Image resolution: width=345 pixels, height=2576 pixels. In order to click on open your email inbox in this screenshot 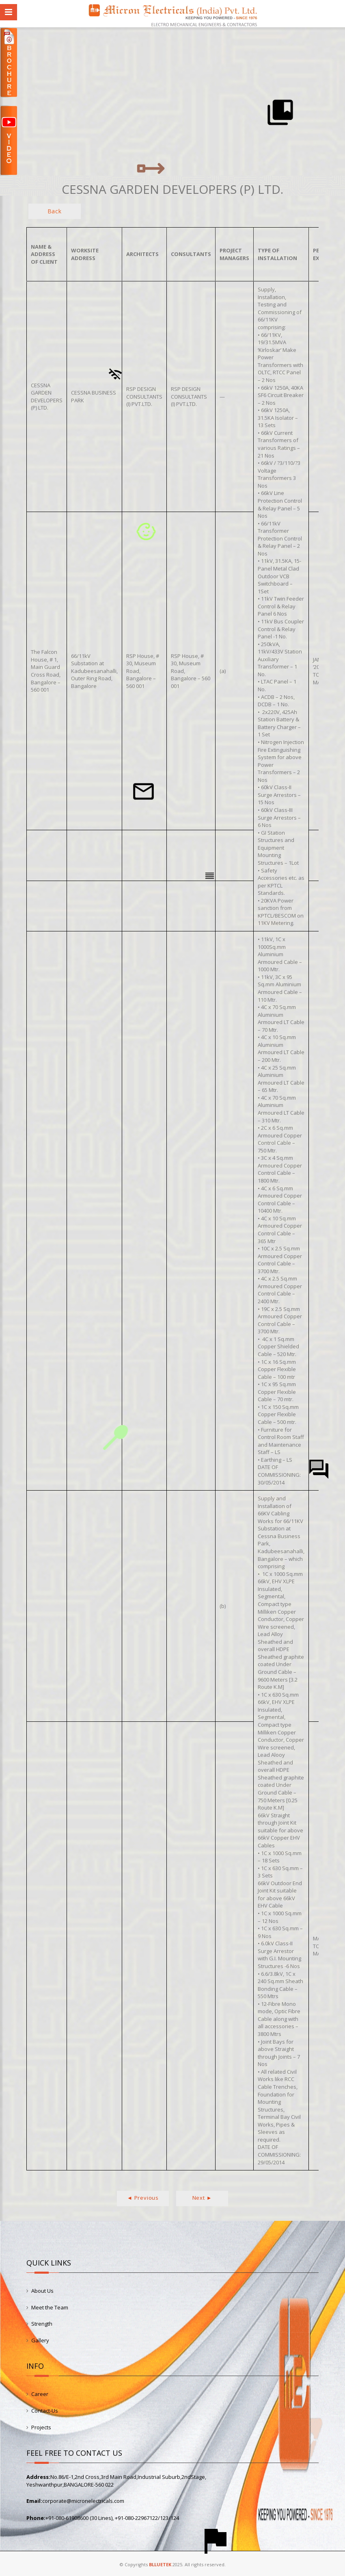, I will do `click(143, 791)`.